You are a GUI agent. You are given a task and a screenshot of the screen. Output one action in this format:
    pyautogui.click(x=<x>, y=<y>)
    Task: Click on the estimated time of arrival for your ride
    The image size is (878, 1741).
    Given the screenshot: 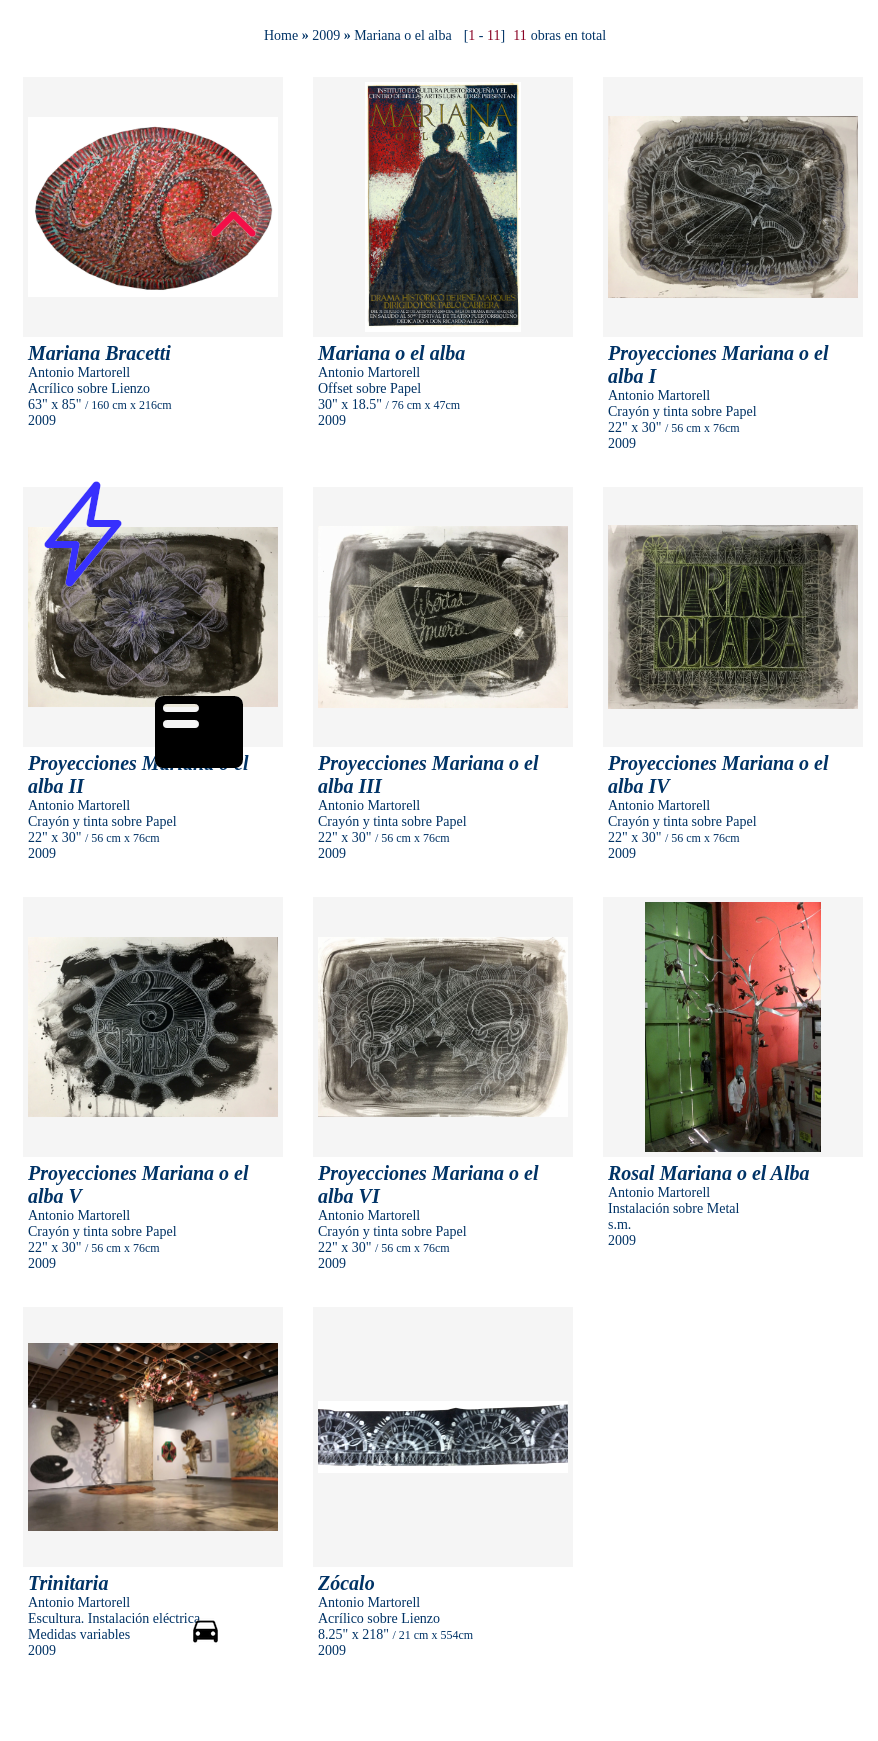 What is the action you would take?
    pyautogui.click(x=205, y=1631)
    